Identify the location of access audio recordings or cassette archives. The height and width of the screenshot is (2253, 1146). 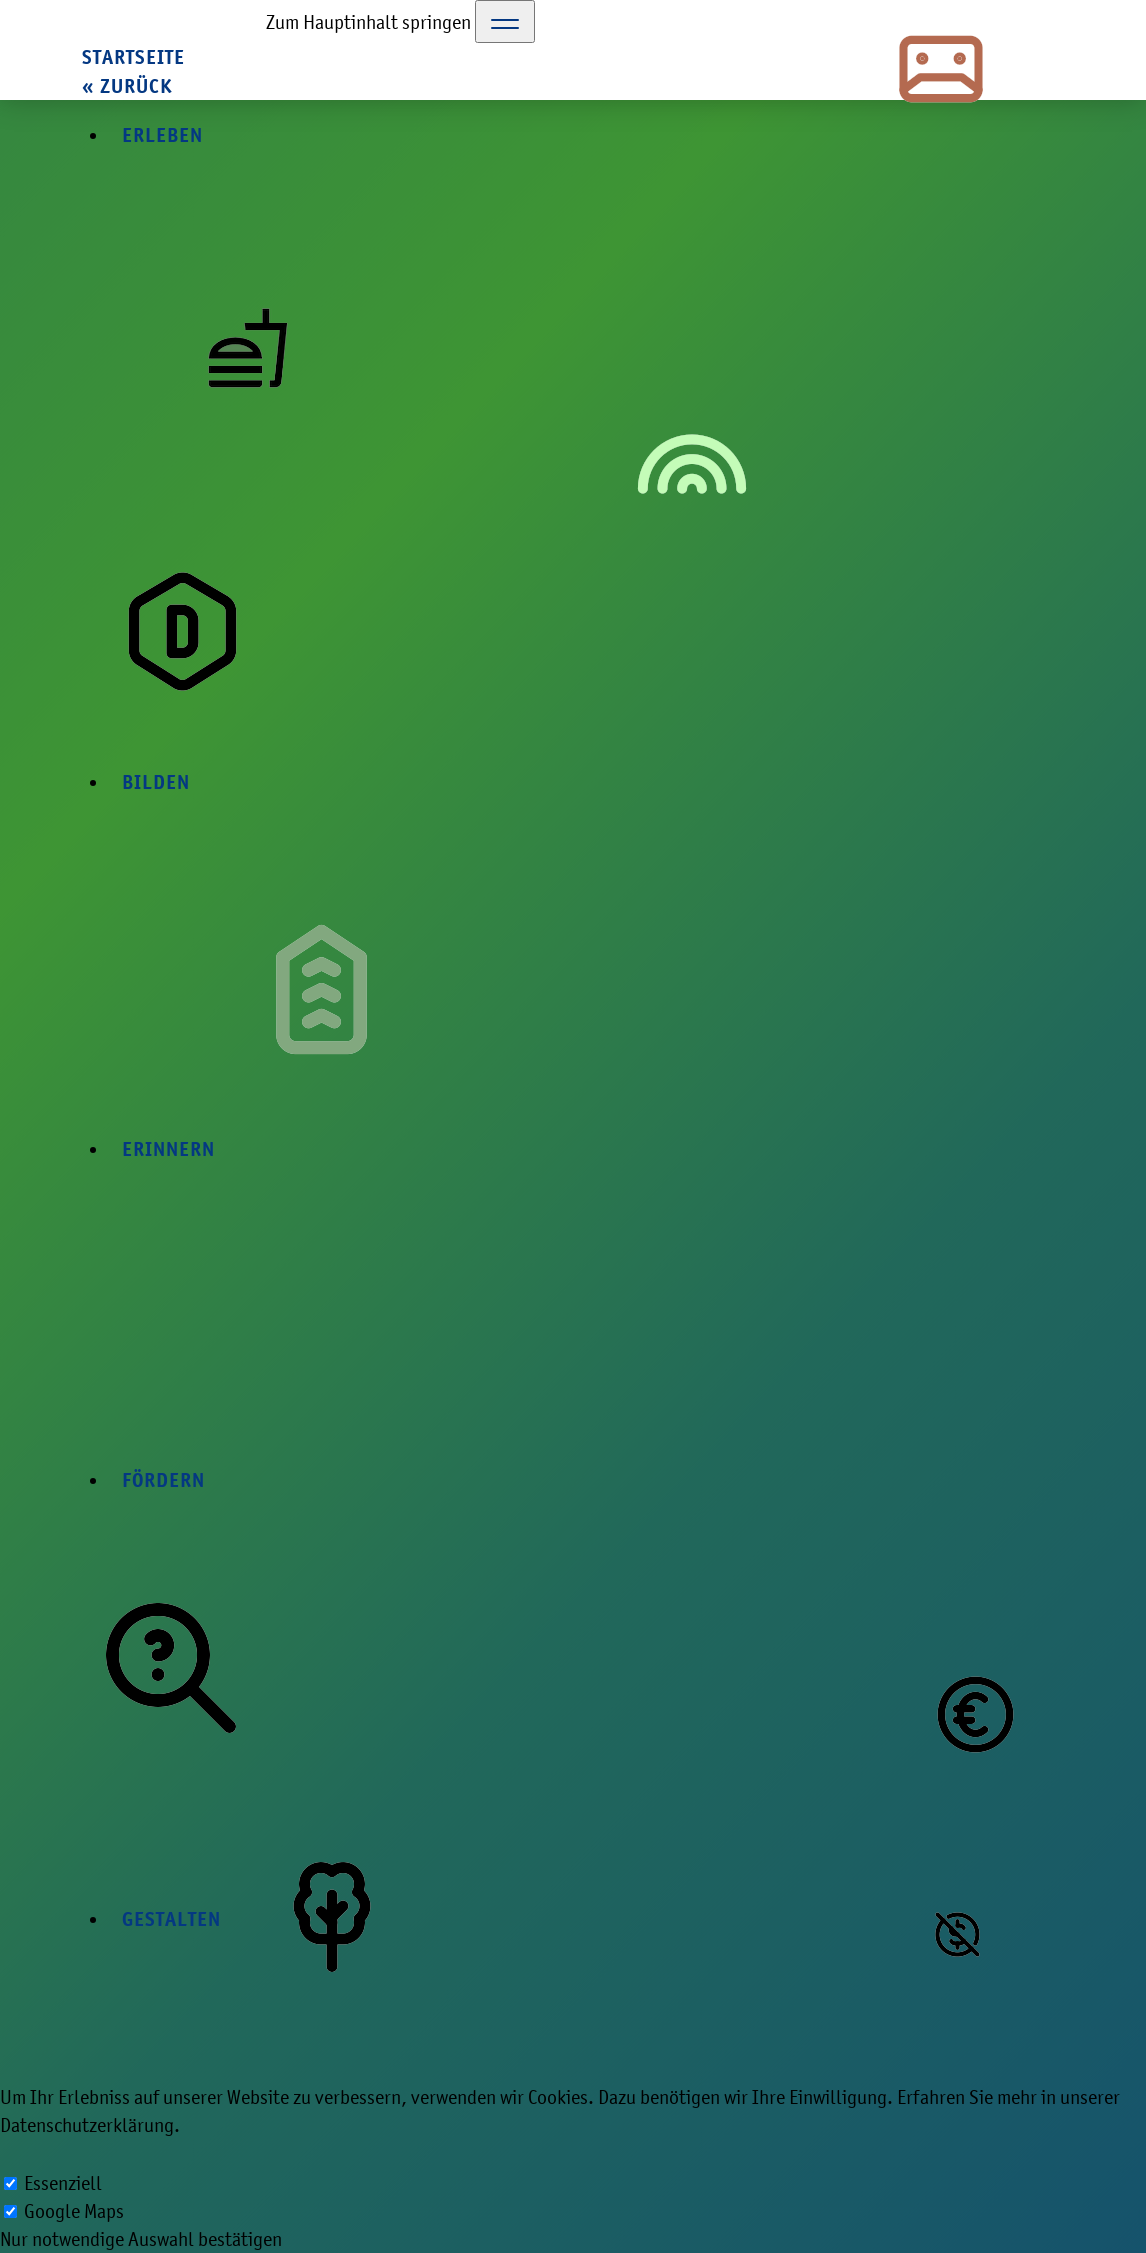
(941, 69).